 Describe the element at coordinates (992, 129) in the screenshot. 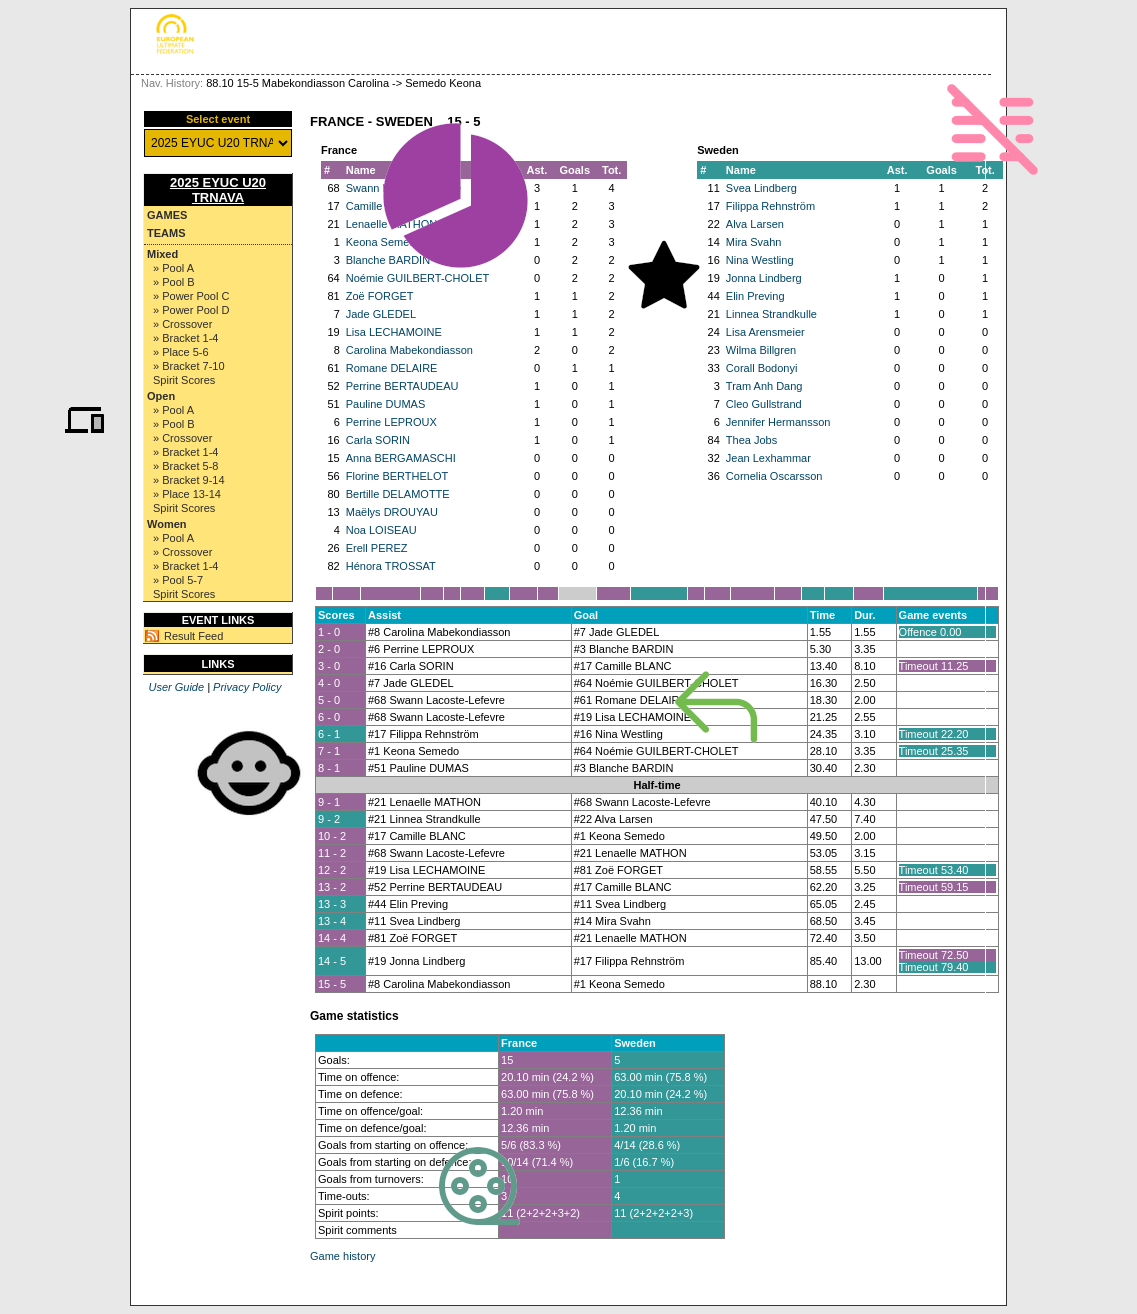

I see `disable column view` at that location.